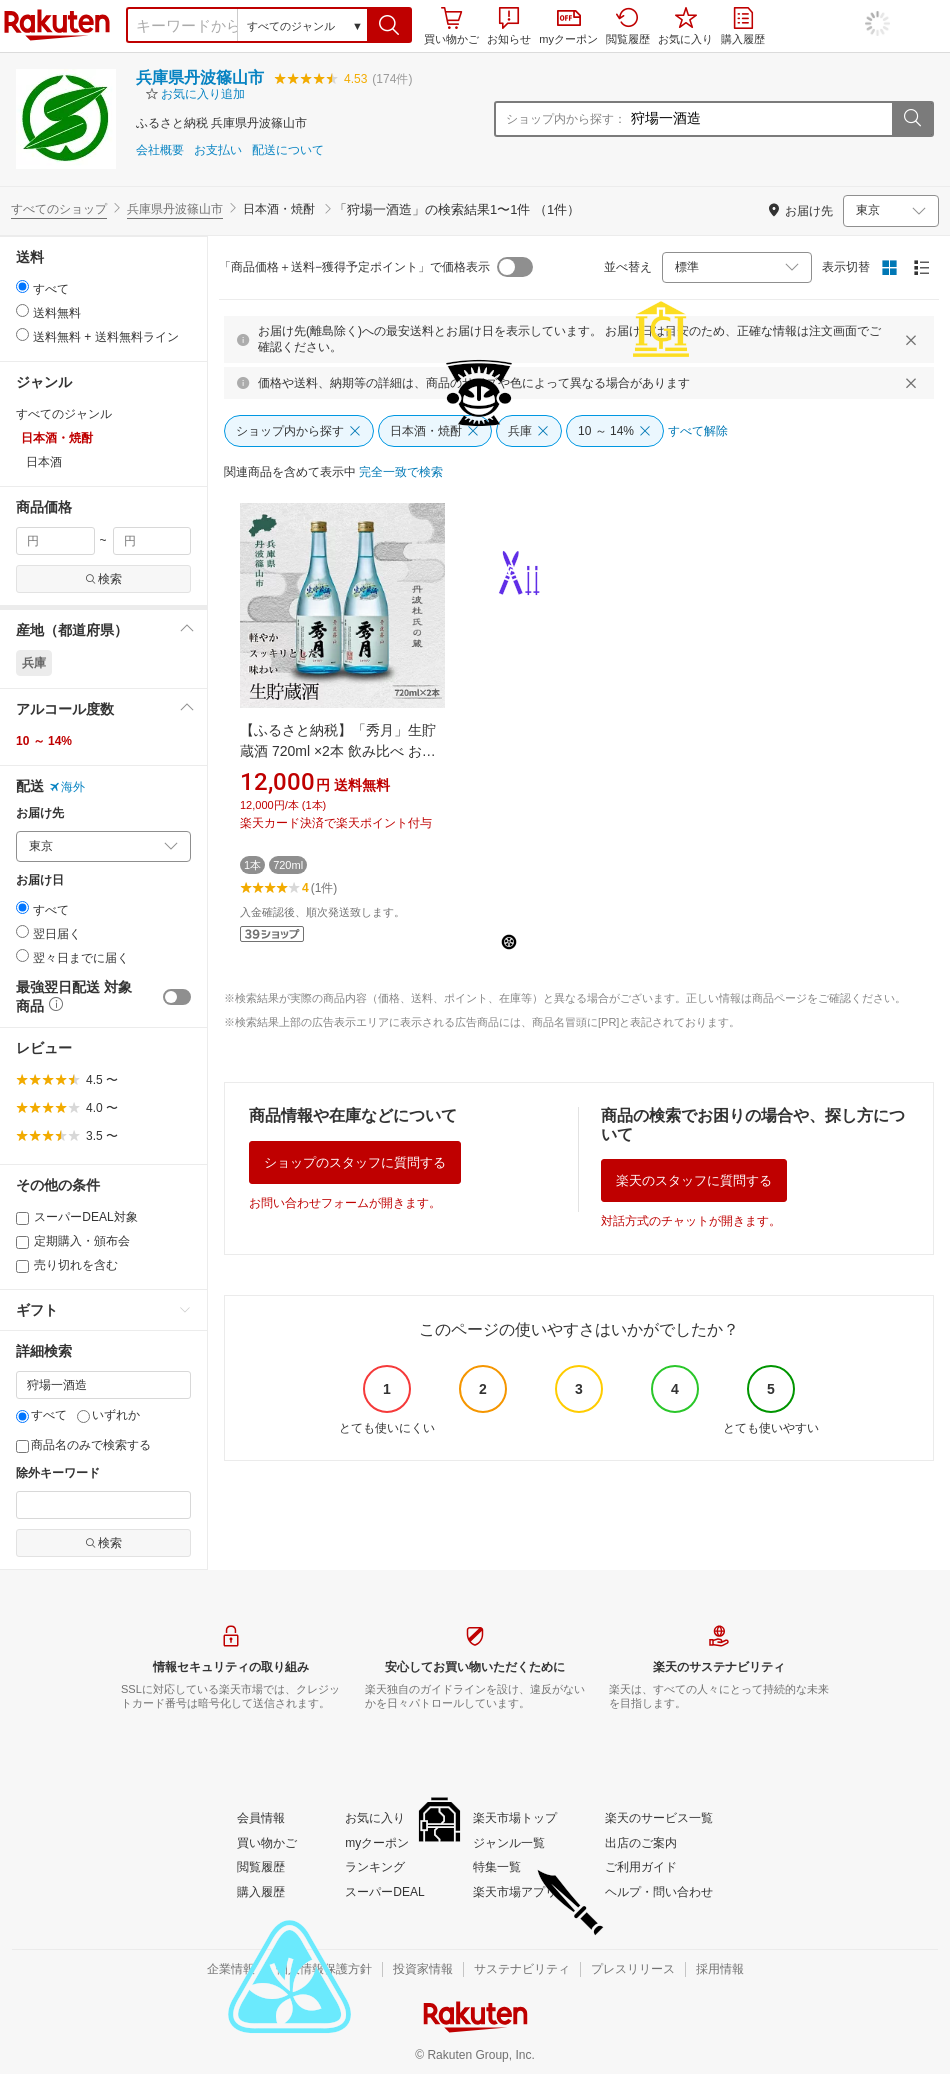 The image size is (950, 2074). I want to click on access banking or financial services, so click(661, 329).